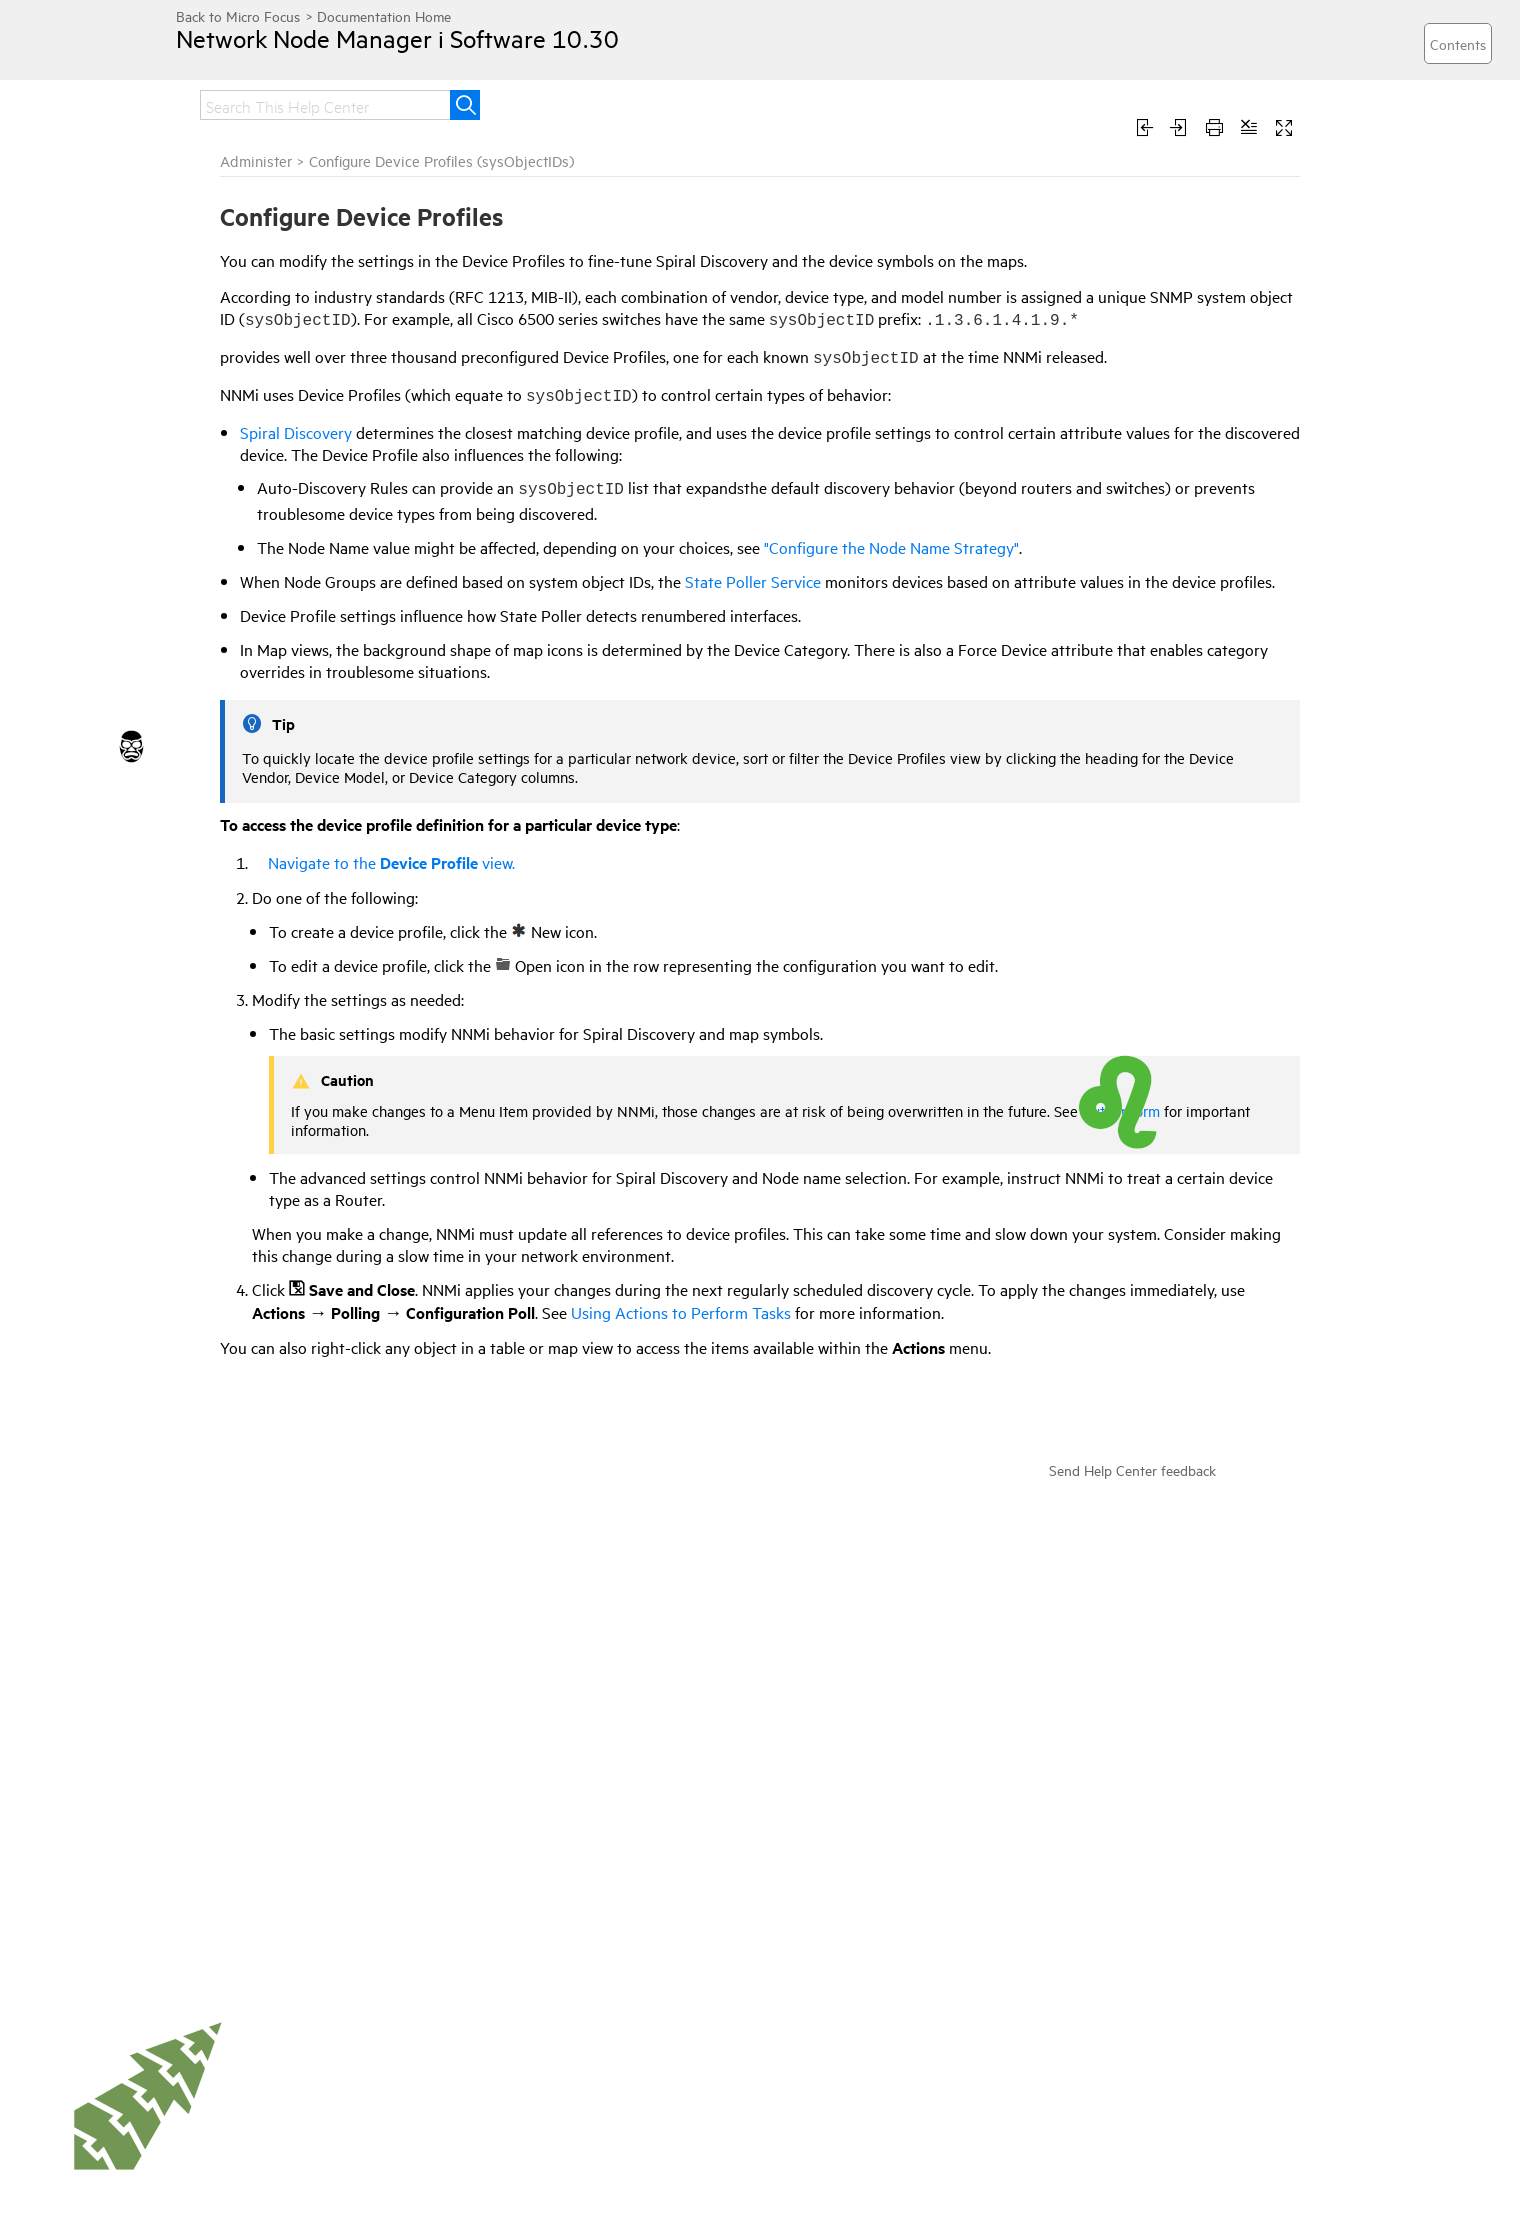  I want to click on represents the leo zodiac sign, so click(1118, 1102).